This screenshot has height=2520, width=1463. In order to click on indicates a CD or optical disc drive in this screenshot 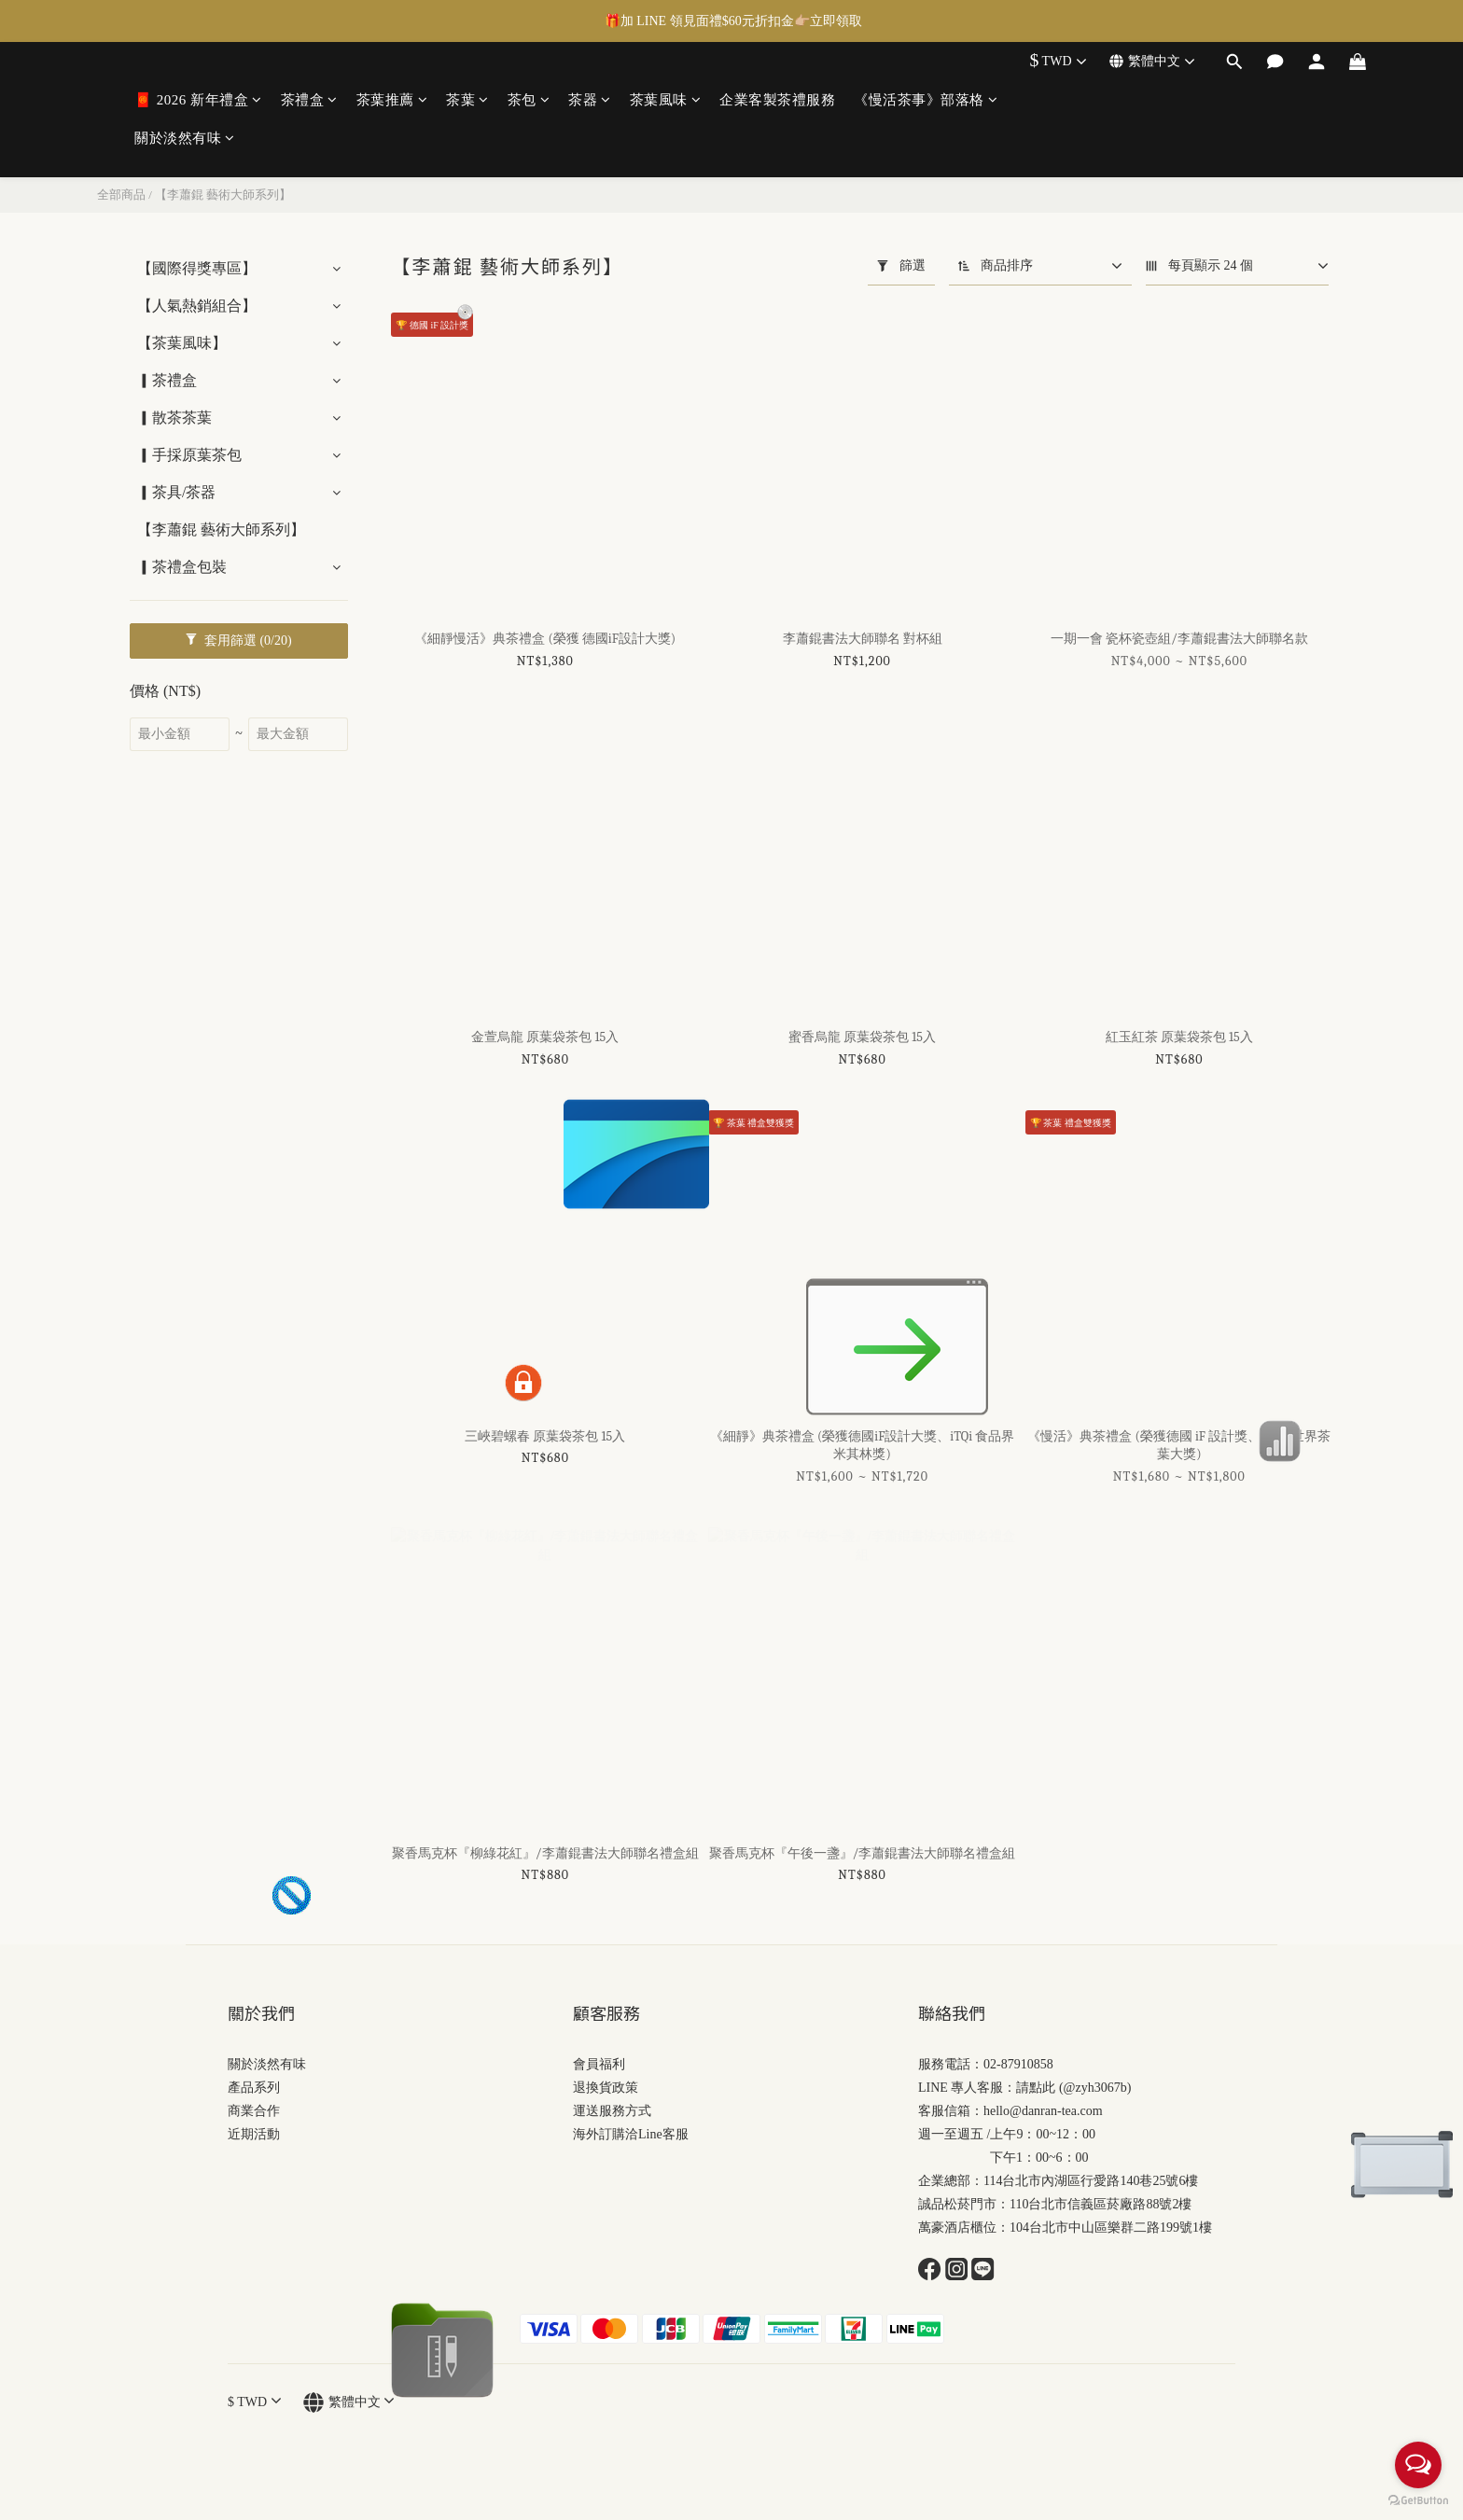, I will do `click(465, 312)`.